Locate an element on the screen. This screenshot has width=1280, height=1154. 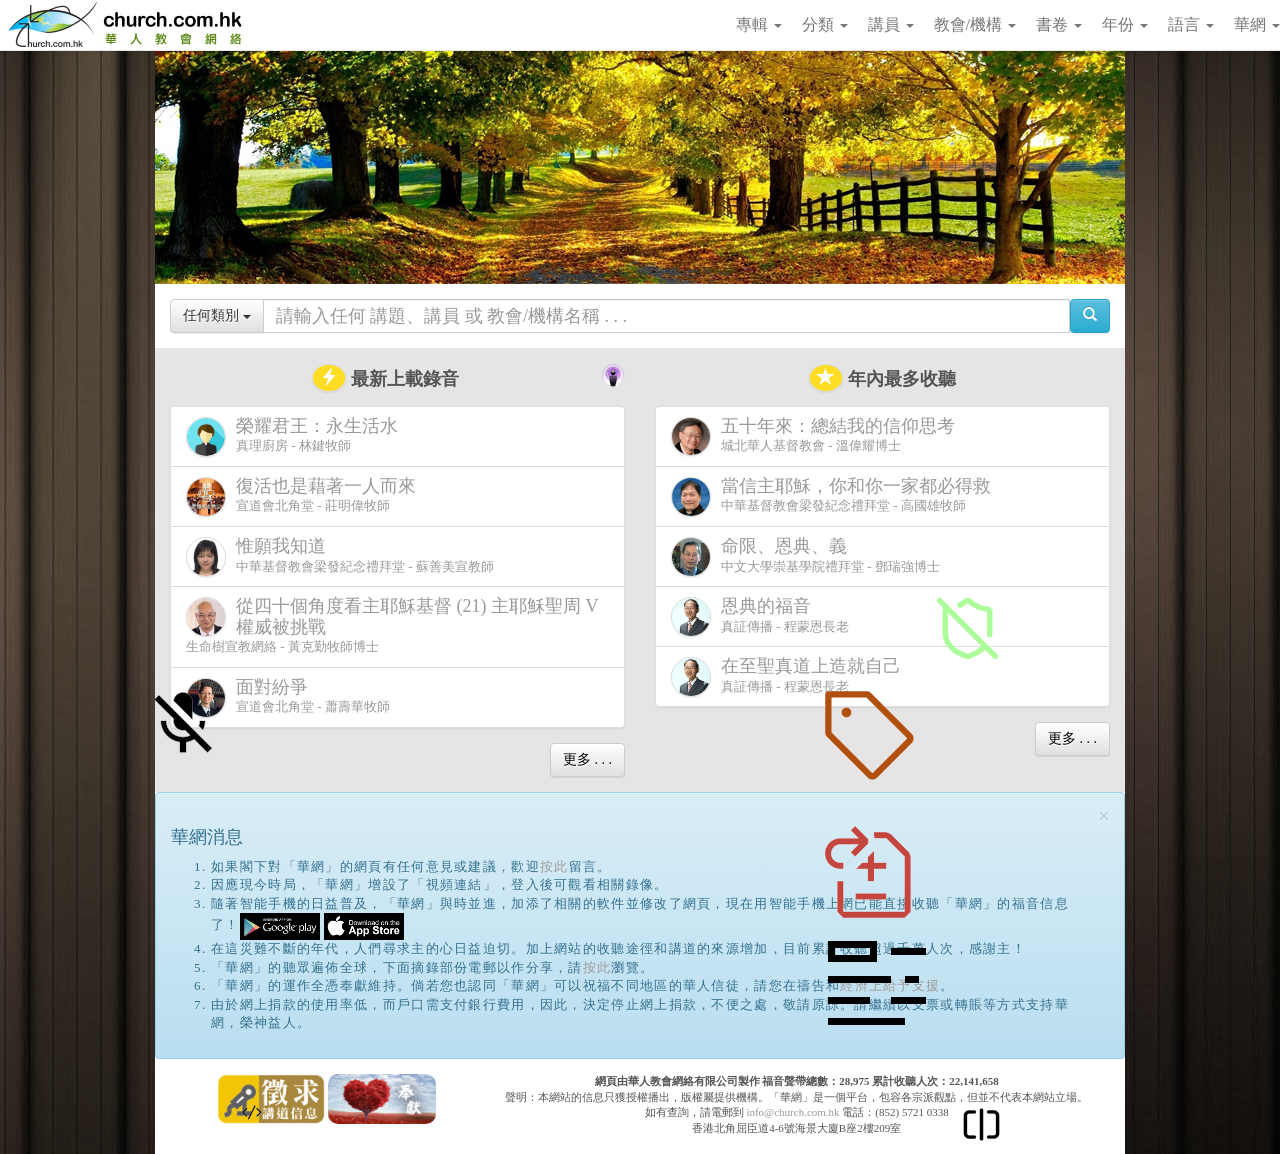
view changes in a pull request is located at coordinates (874, 875).